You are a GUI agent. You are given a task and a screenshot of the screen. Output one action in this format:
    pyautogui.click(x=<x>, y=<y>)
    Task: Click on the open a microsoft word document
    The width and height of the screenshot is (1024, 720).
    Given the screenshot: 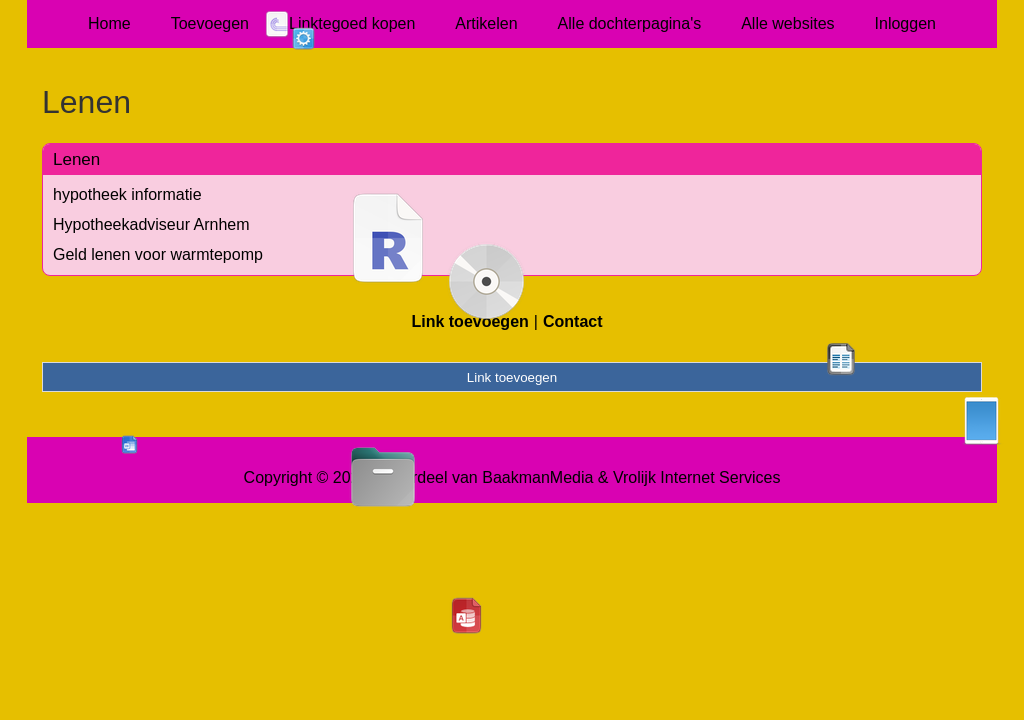 What is the action you would take?
    pyautogui.click(x=129, y=444)
    